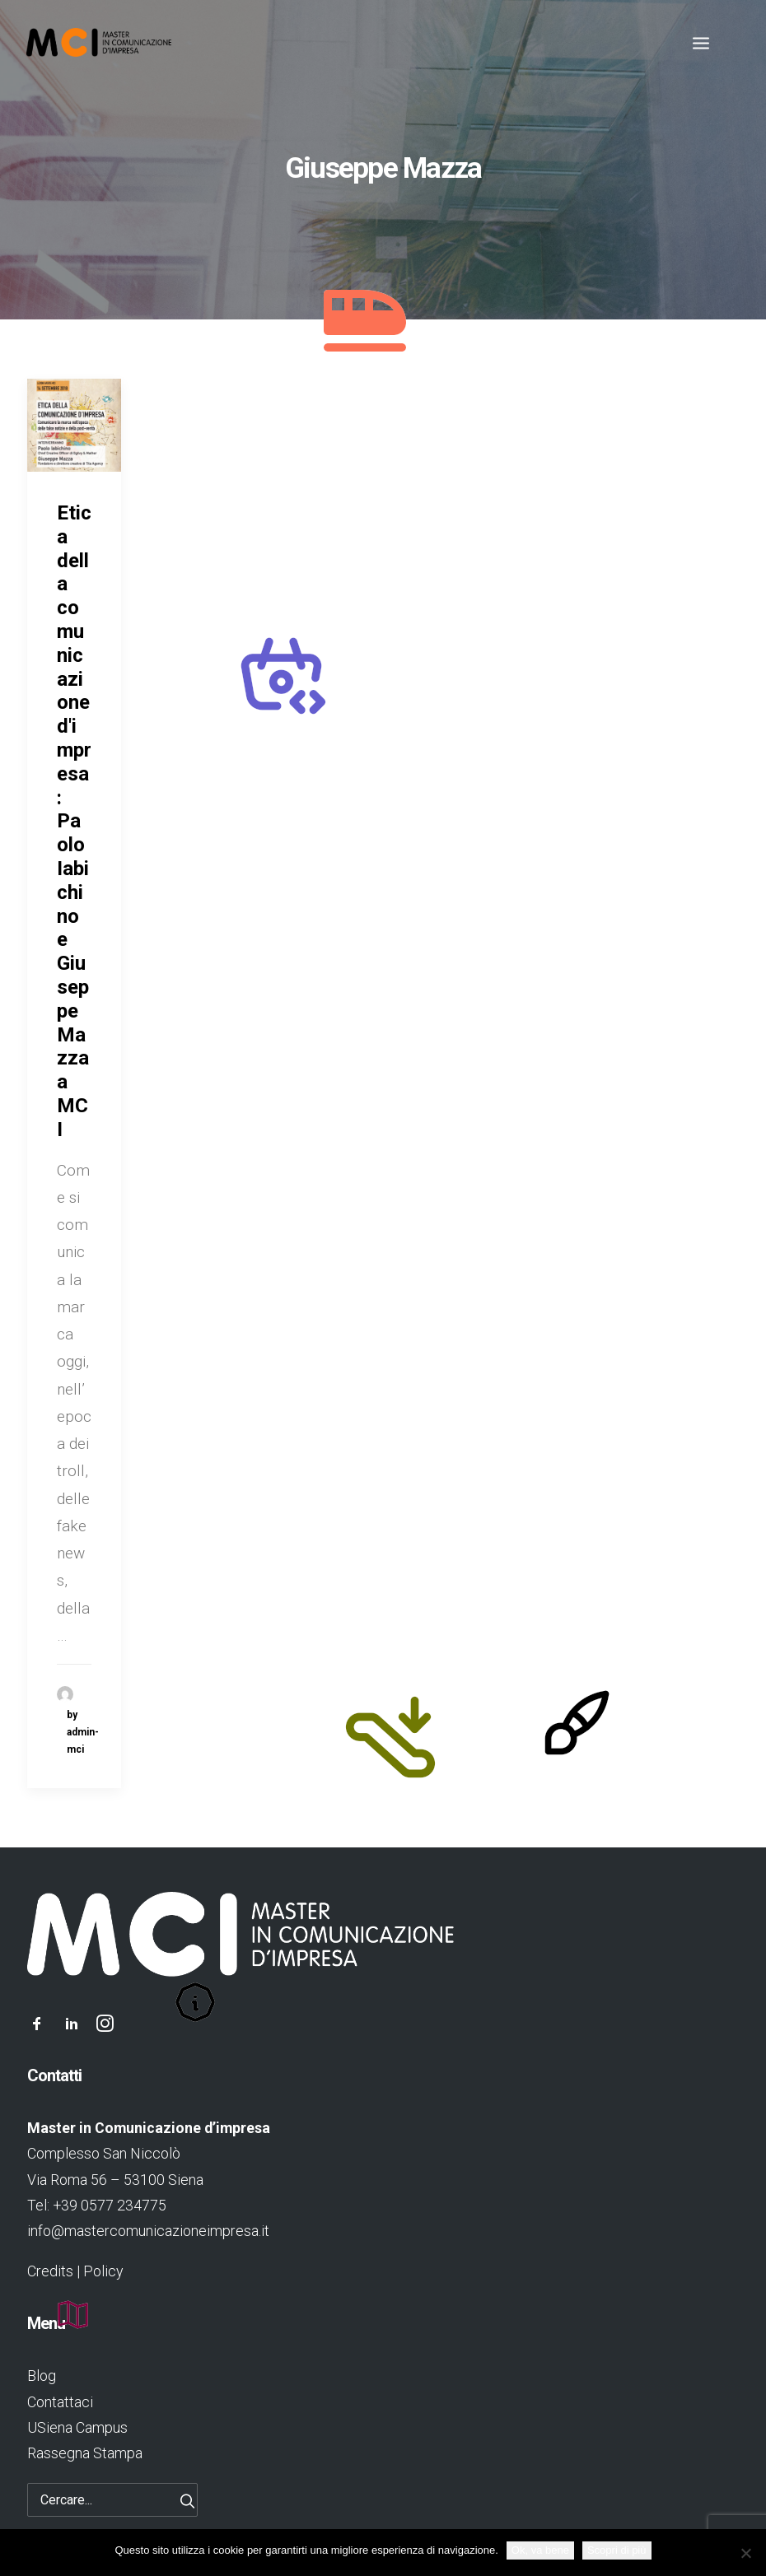 The height and width of the screenshot is (2576, 766). Describe the element at coordinates (72, 2314) in the screenshot. I see `open map view` at that location.